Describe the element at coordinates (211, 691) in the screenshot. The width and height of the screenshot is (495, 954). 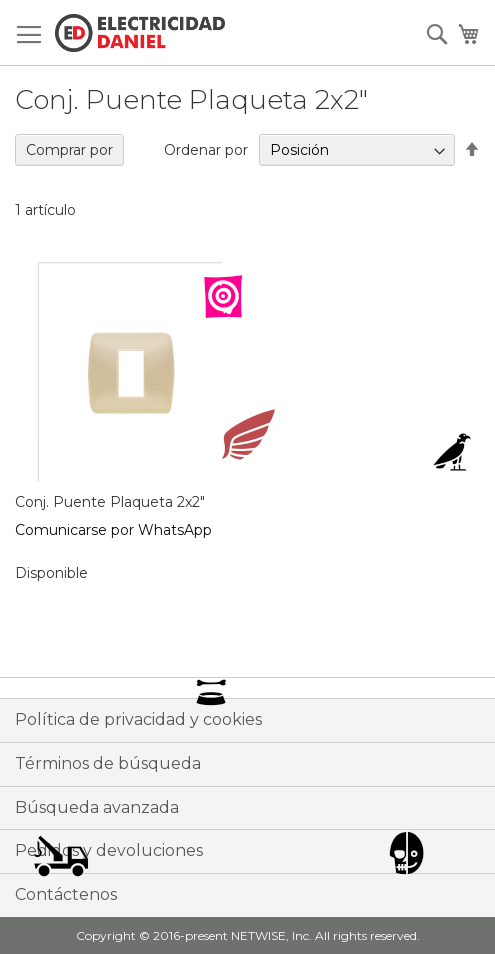
I see `access pet feeding schedule` at that location.